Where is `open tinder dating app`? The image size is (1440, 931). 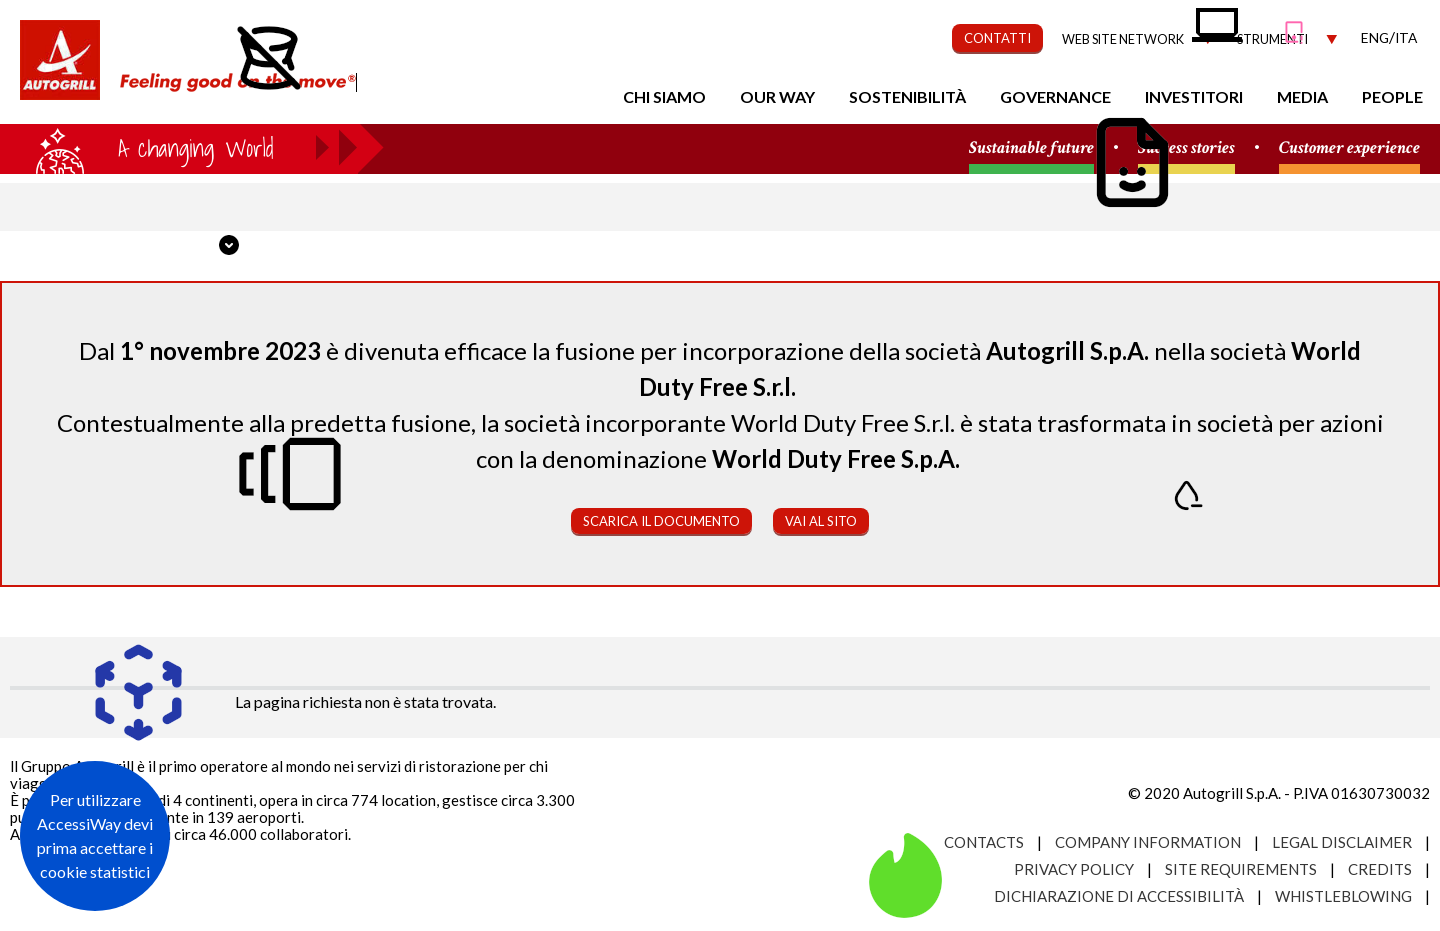
open tinder dating app is located at coordinates (905, 877).